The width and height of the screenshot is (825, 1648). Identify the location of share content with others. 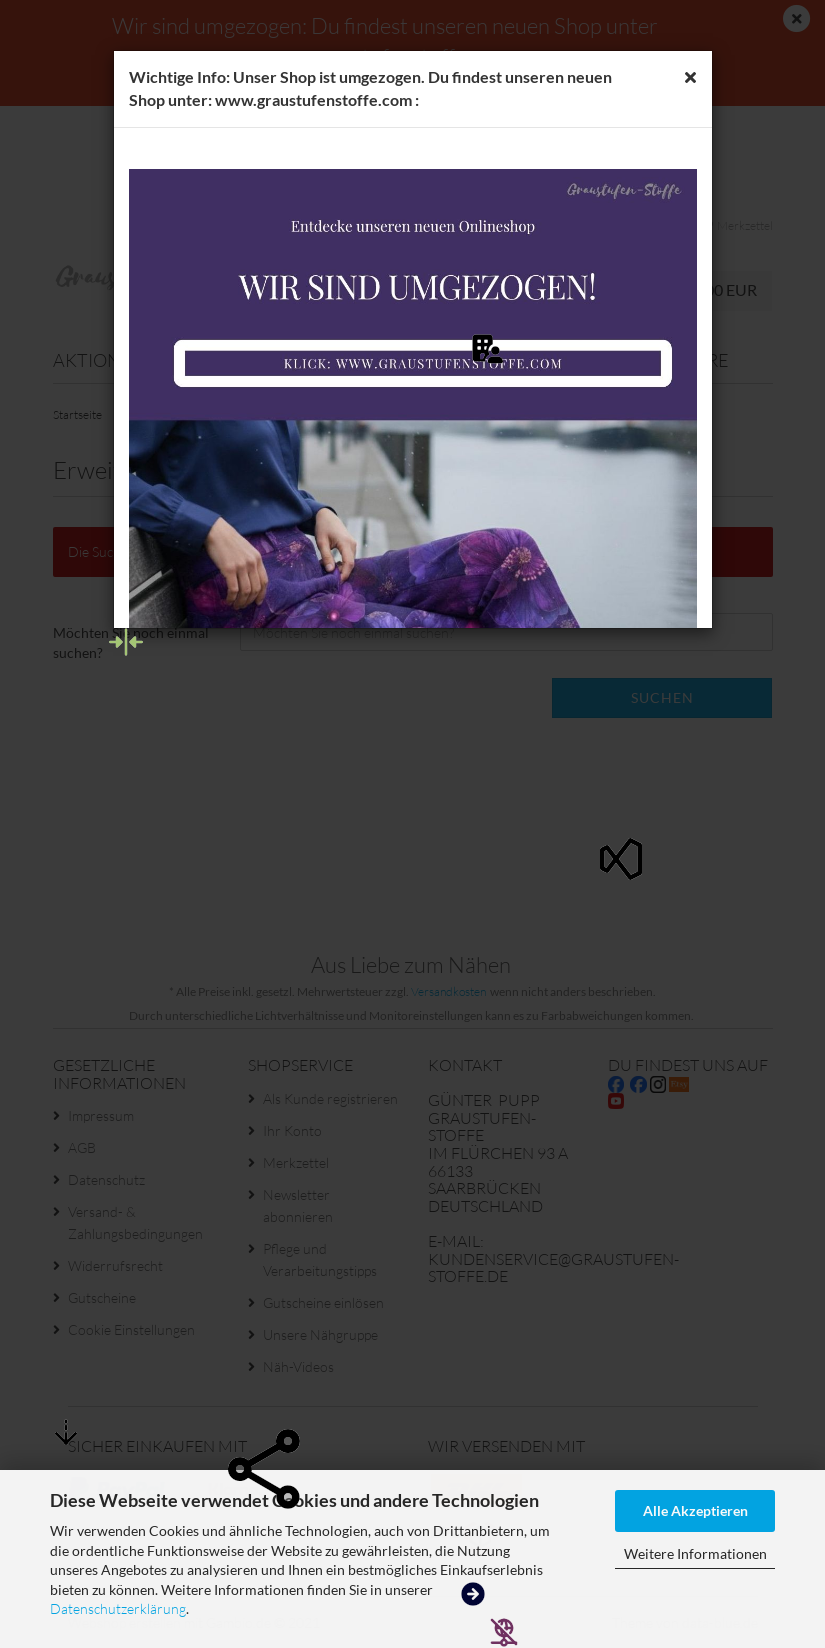
(264, 1469).